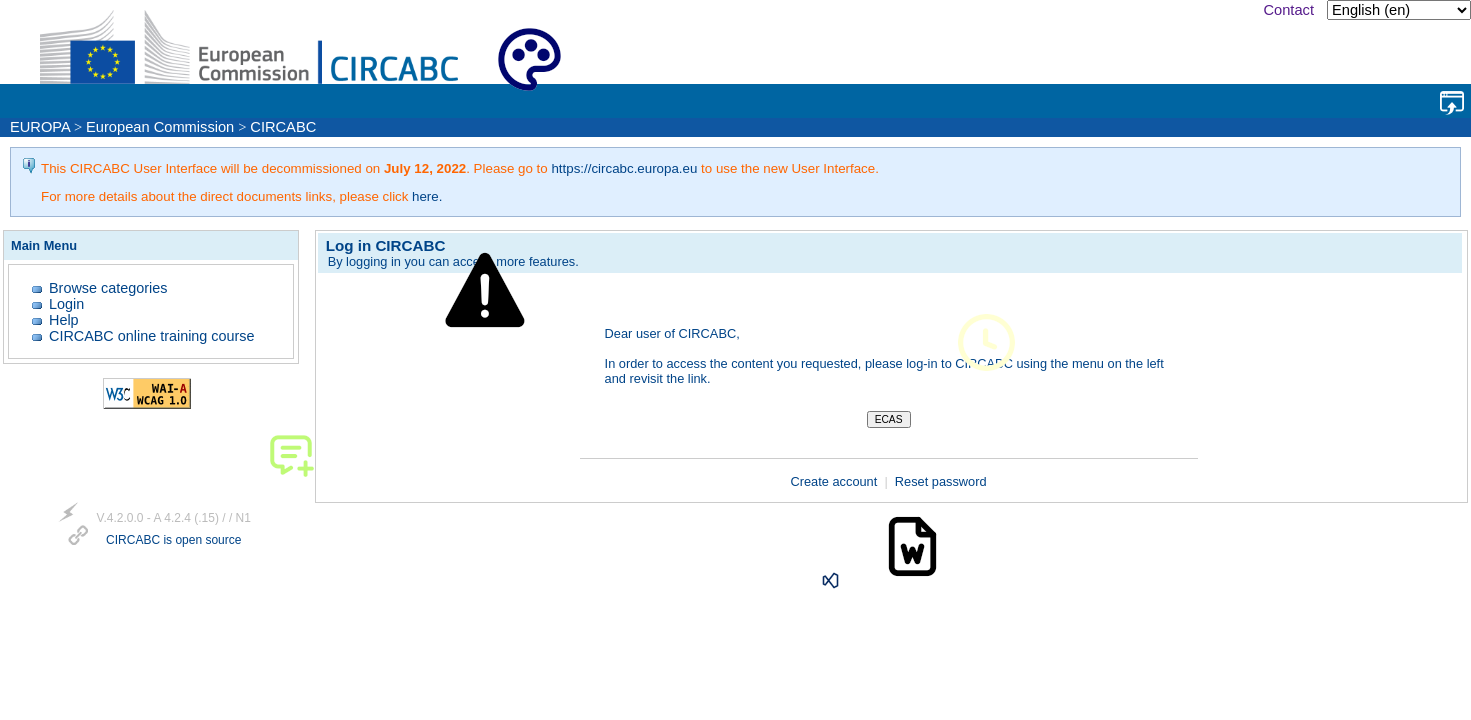  Describe the element at coordinates (986, 342) in the screenshot. I see `view timestamp or time-related information` at that location.